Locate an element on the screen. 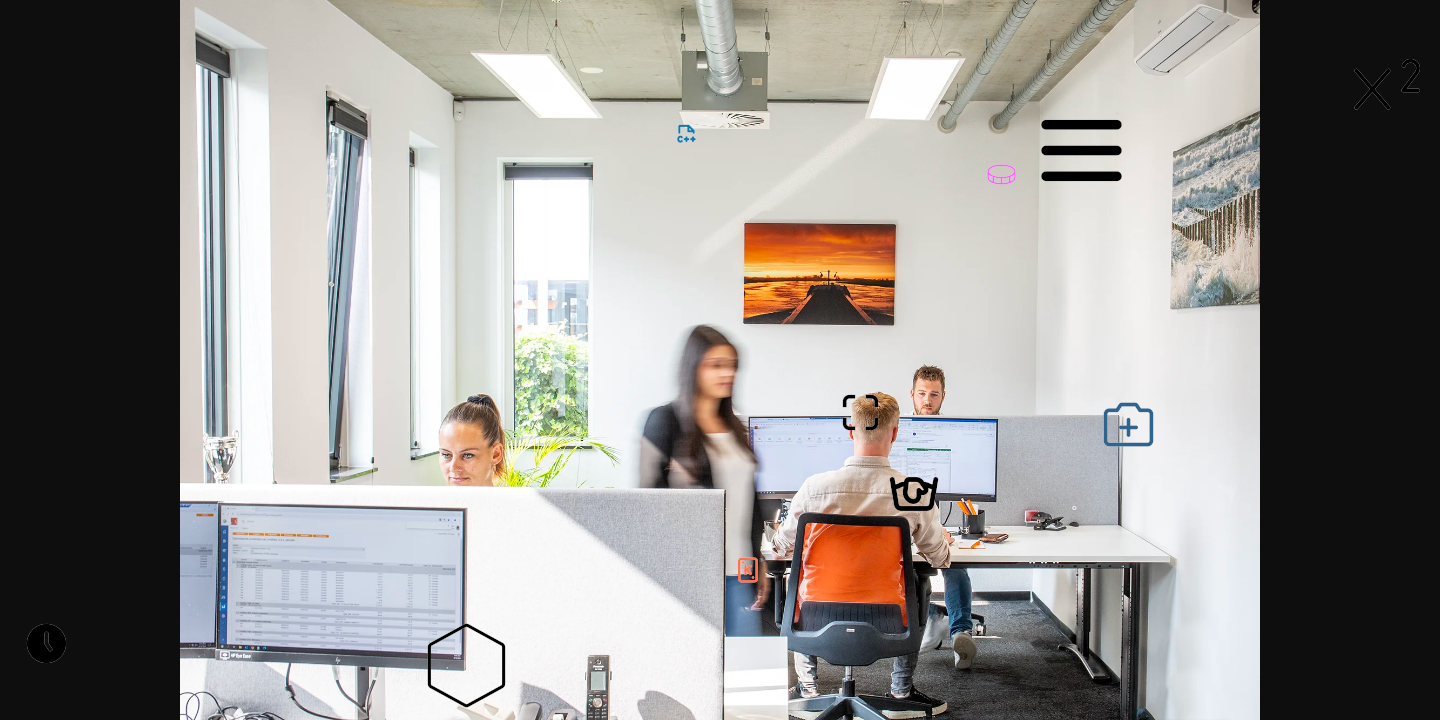 Image resolution: width=1440 pixels, height=720 pixels. king playing card in a card game app is located at coordinates (748, 570).